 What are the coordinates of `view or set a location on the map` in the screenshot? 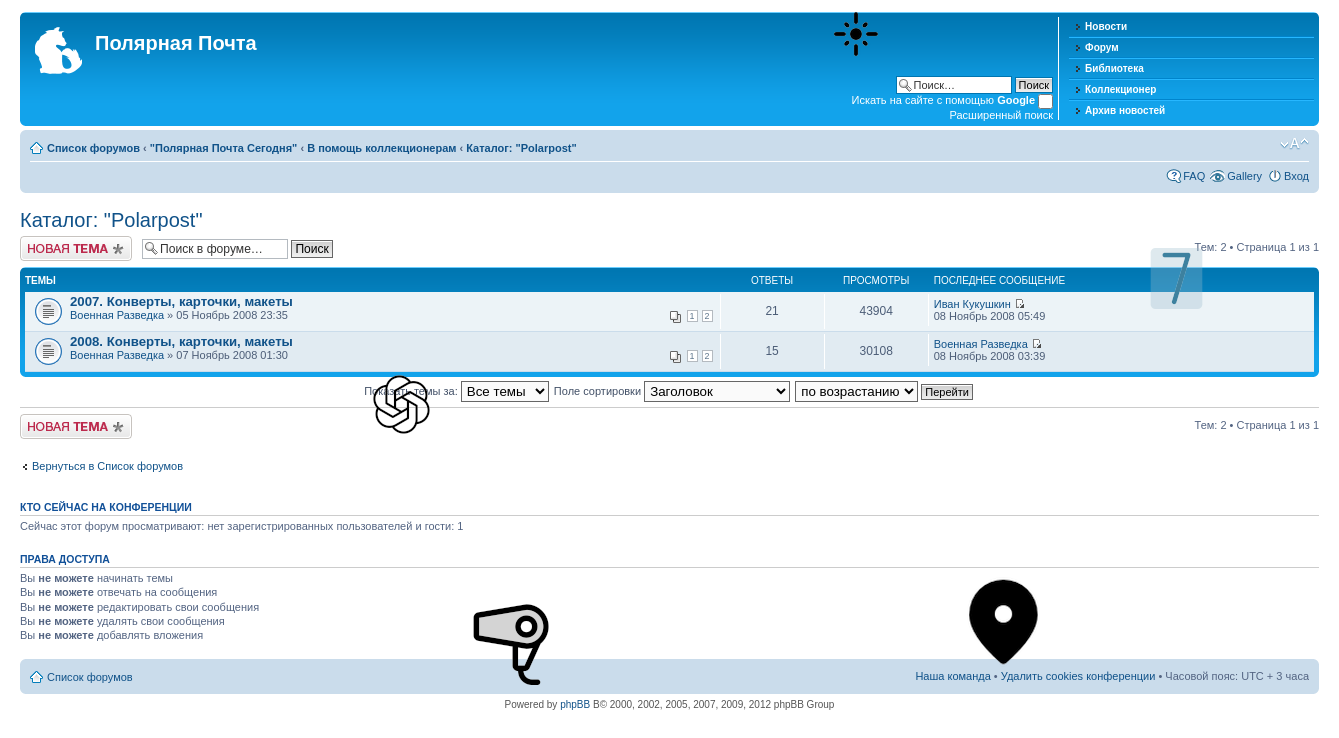 It's located at (1003, 622).